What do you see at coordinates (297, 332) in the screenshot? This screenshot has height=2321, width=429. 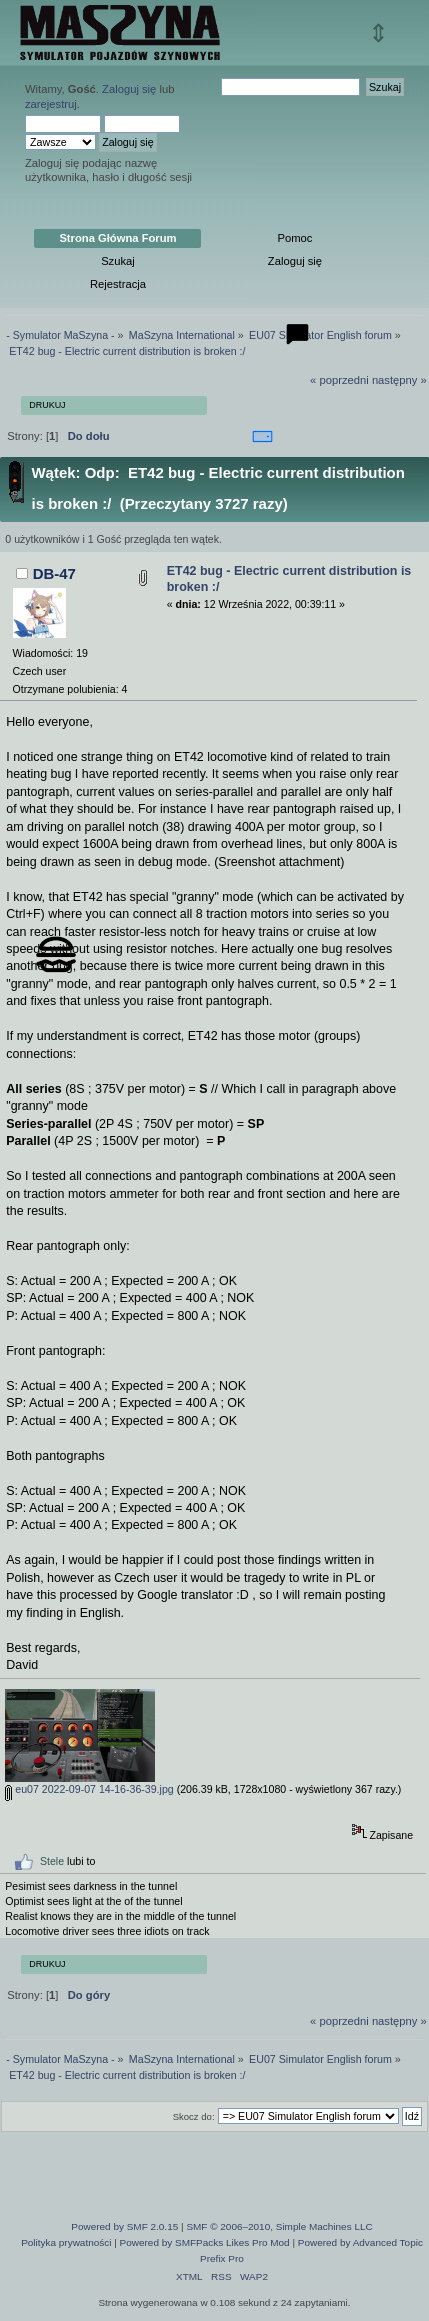 I see `open chat or messaging` at bounding box center [297, 332].